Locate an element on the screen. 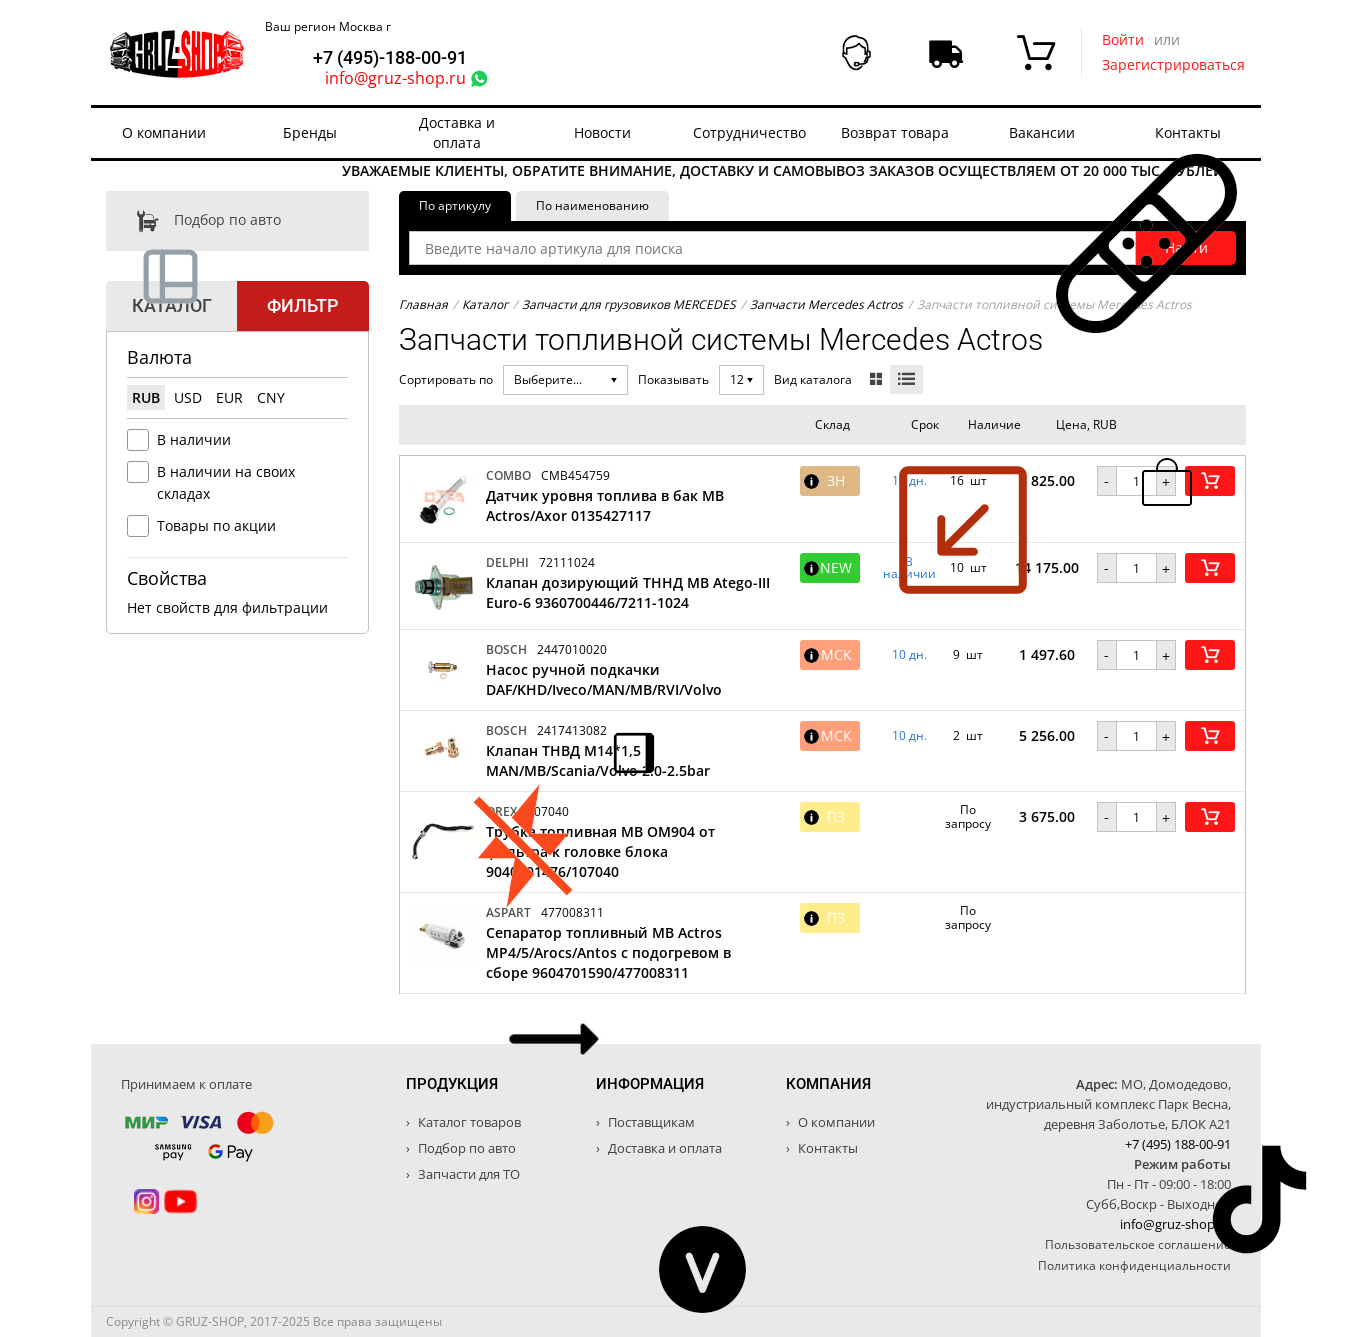 The width and height of the screenshot is (1352, 1337). open TikTok app is located at coordinates (1259, 1199).